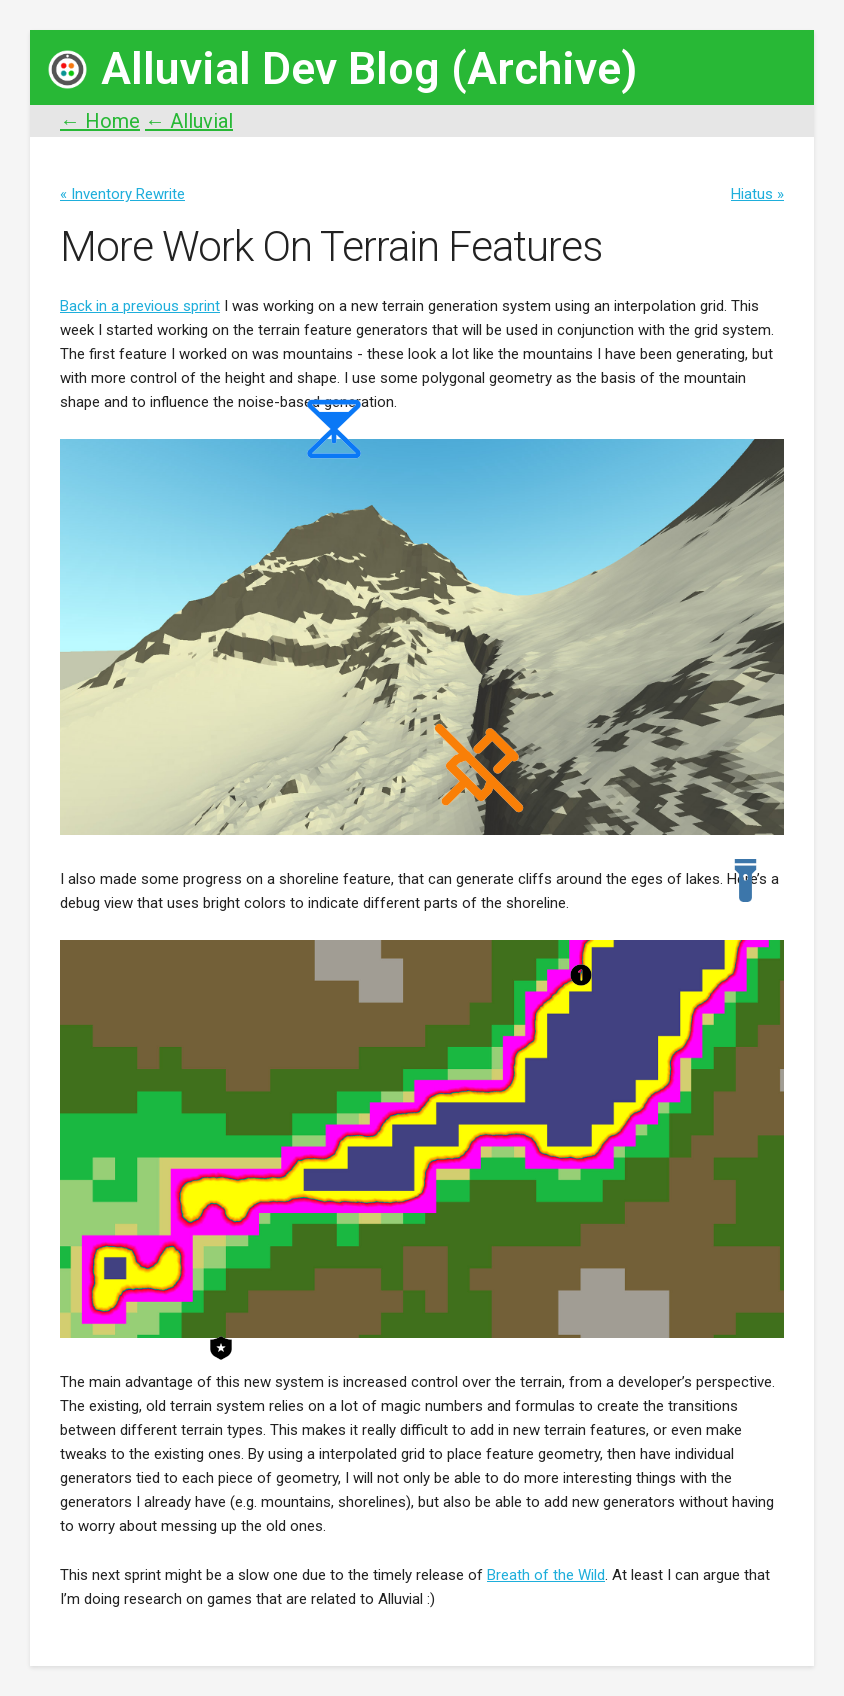 Image resolution: width=844 pixels, height=1696 pixels. I want to click on toggle flashlight on/off, so click(745, 880).